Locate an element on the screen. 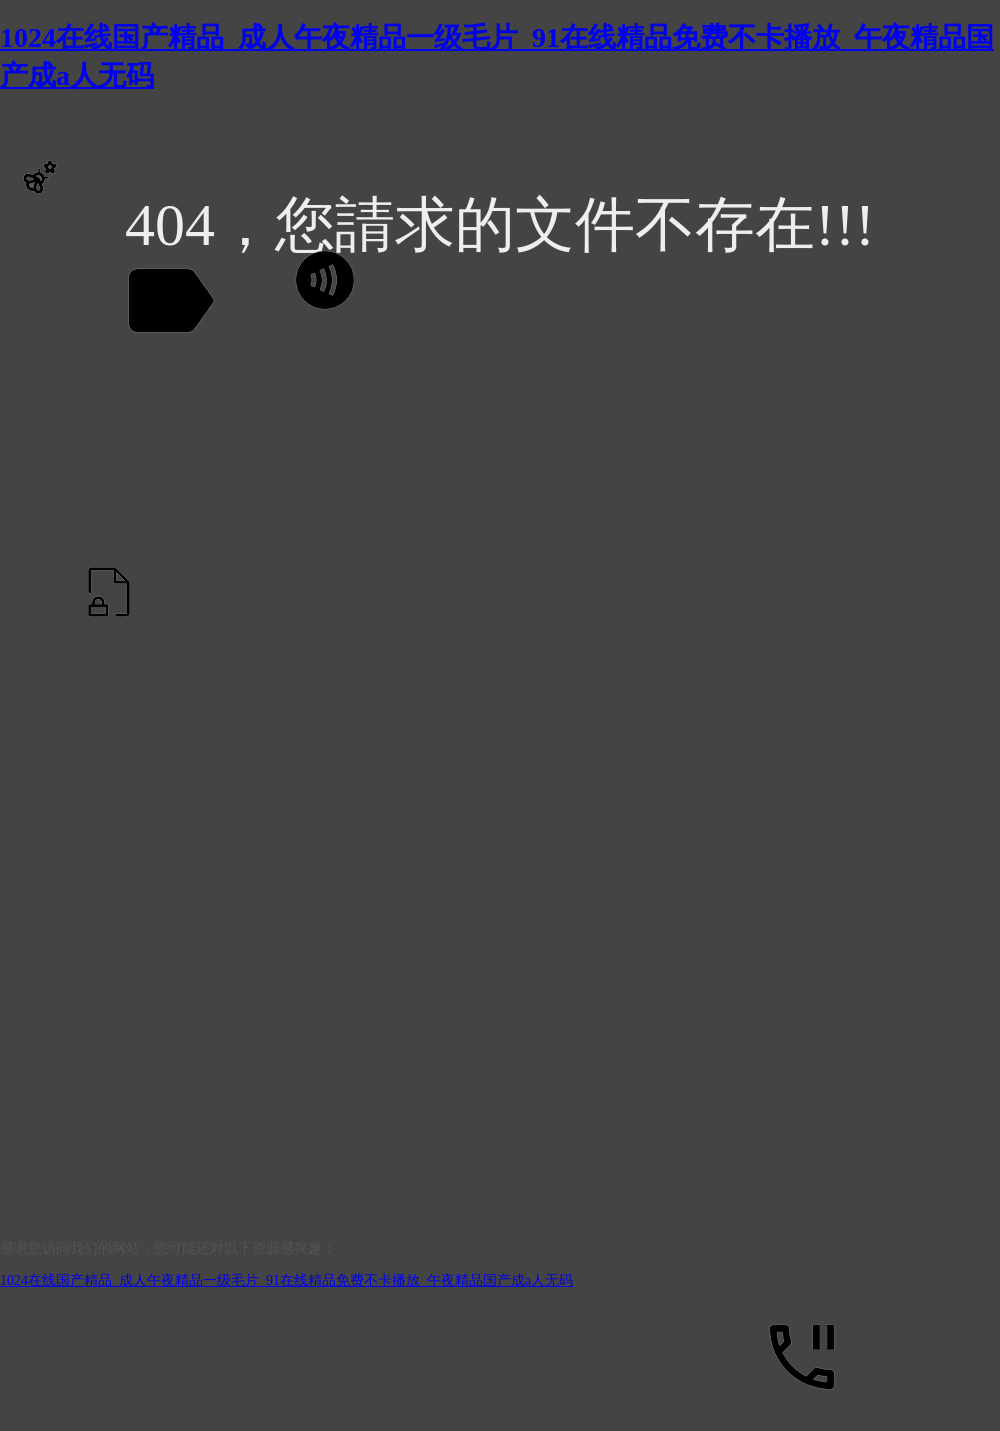  tap to pay with contactless payment is located at coordinates (325, 280).